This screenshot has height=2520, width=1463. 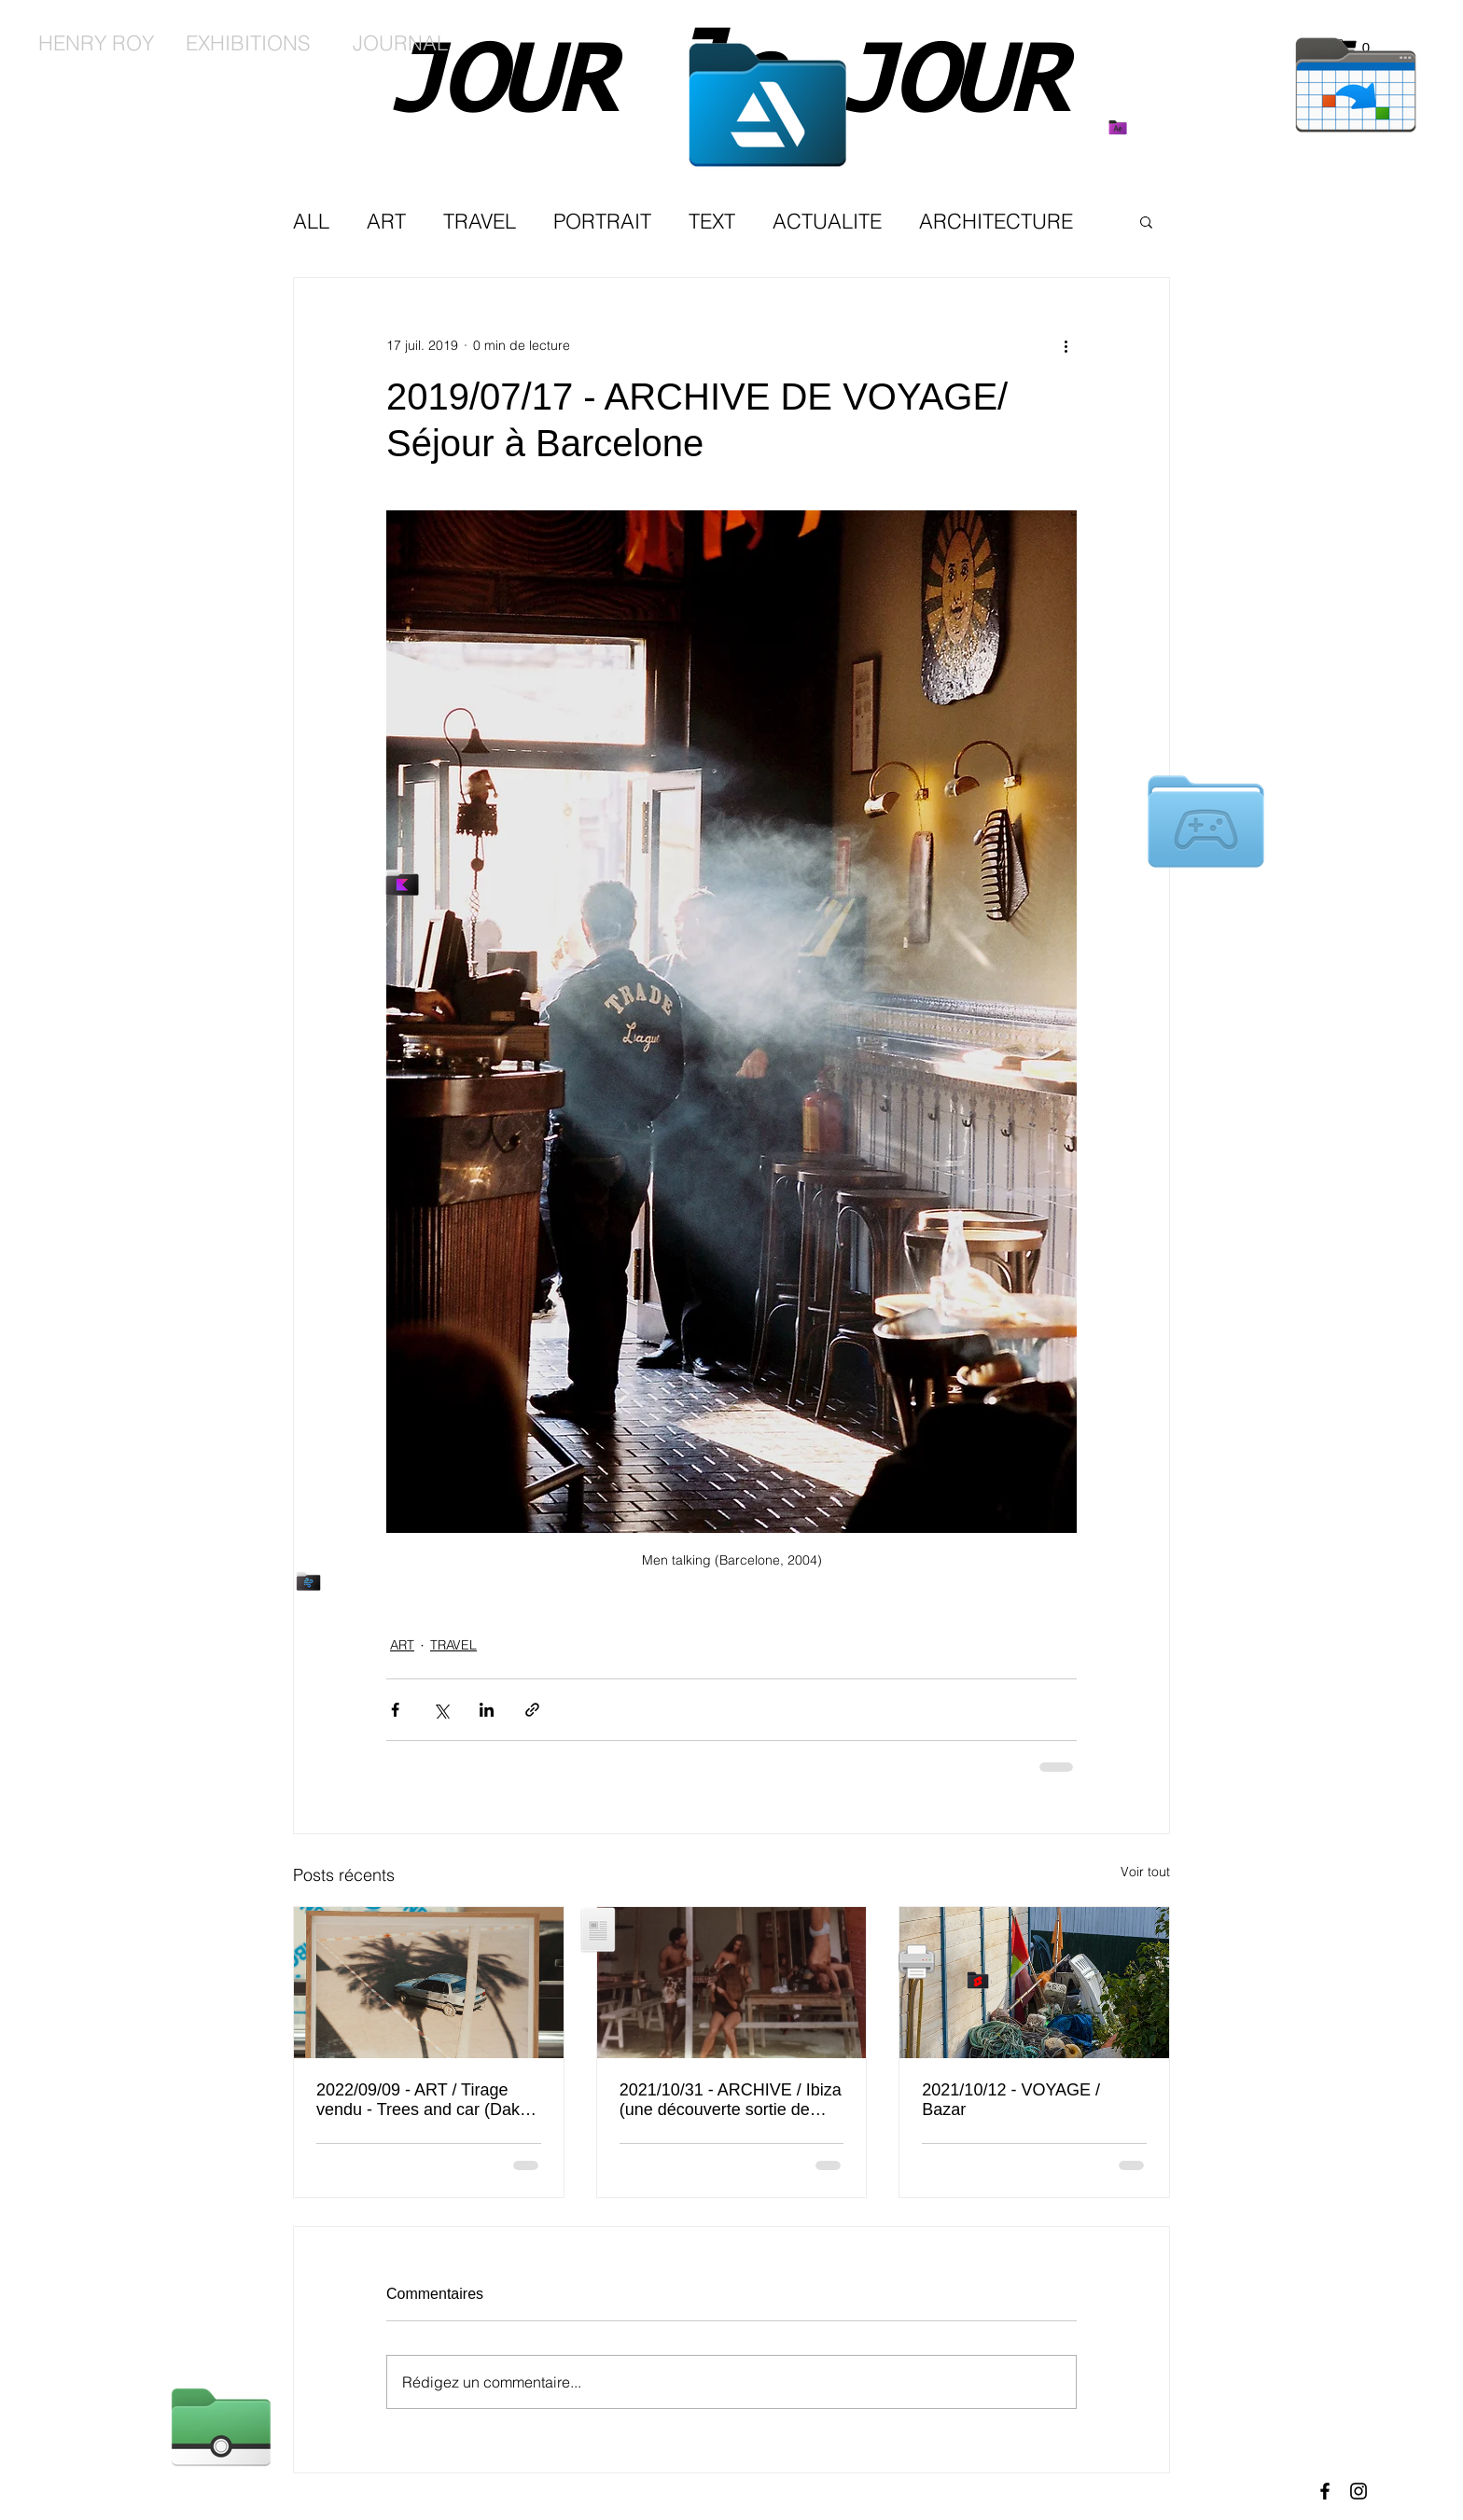 What do you see at coordinates (220, 2430) in the screenshot?
I see `folder for storing pokémon-related files or games` at bounding box center [220, 2430].